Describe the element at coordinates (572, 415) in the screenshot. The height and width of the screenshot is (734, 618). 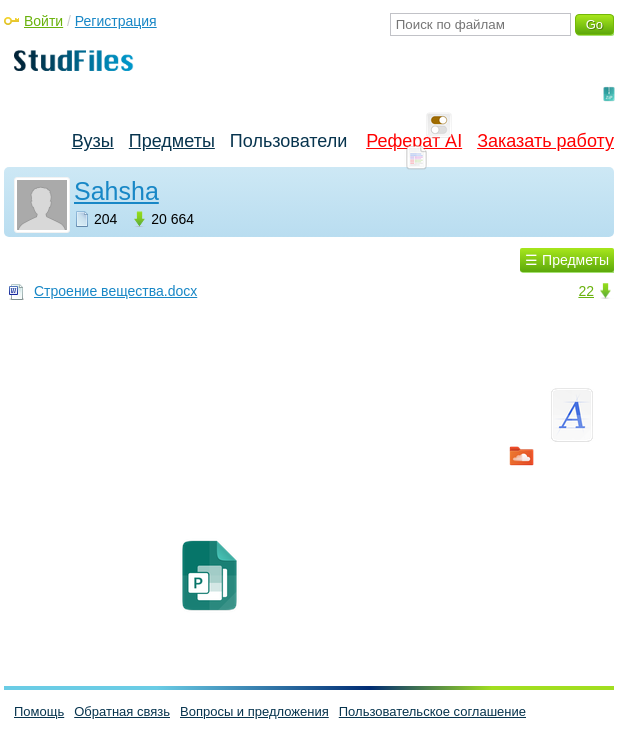
I see `an OpenType font file` at that location.